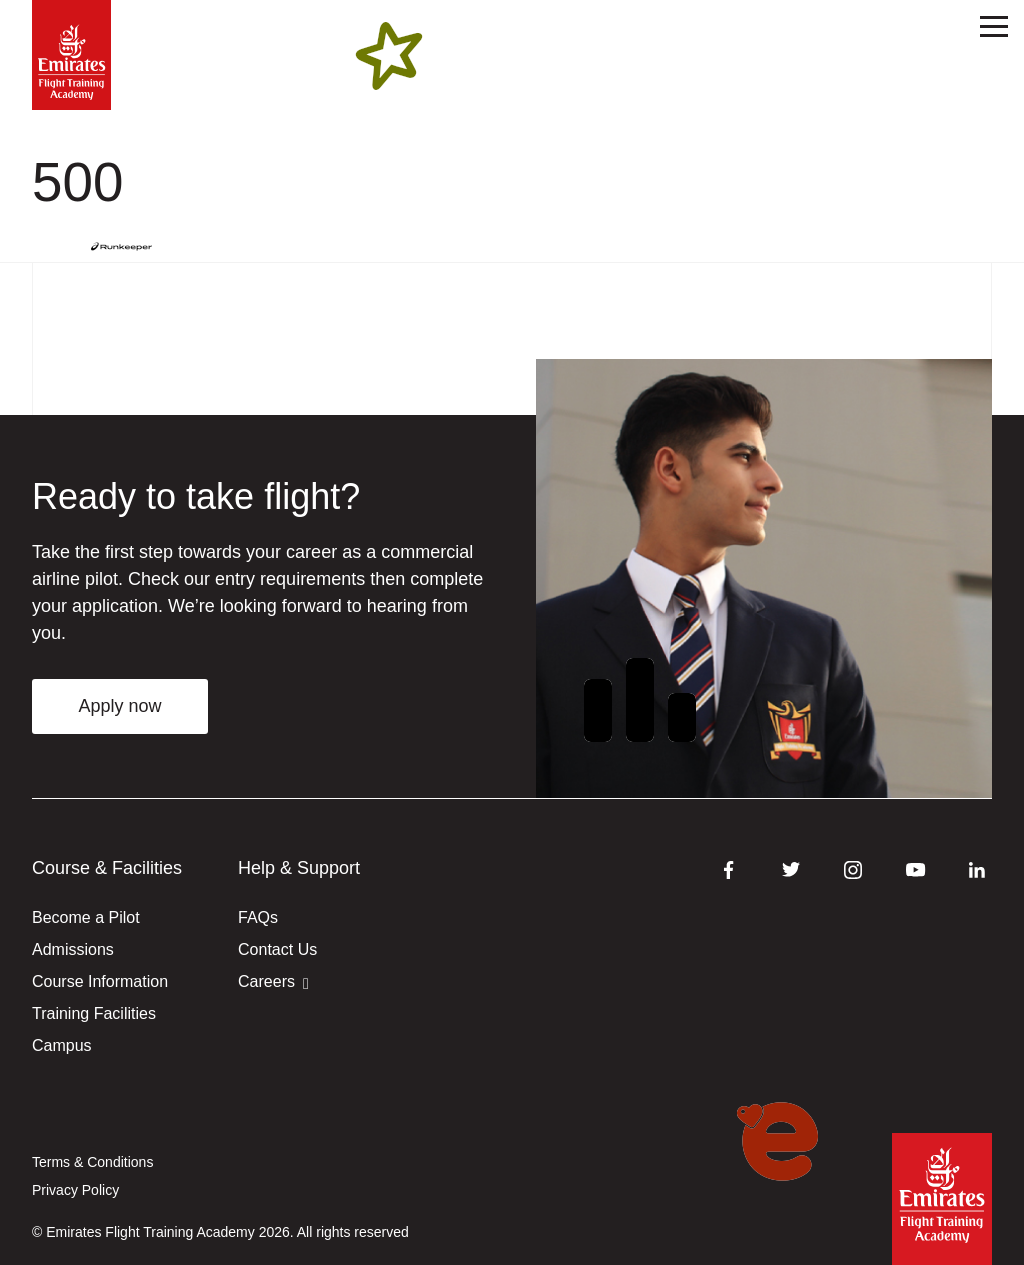 The width and height of the screenshot is (1024, 1265). Describe the element at coordinates (777, 1141) in the screenshot. I see `open the ente app` at that location.